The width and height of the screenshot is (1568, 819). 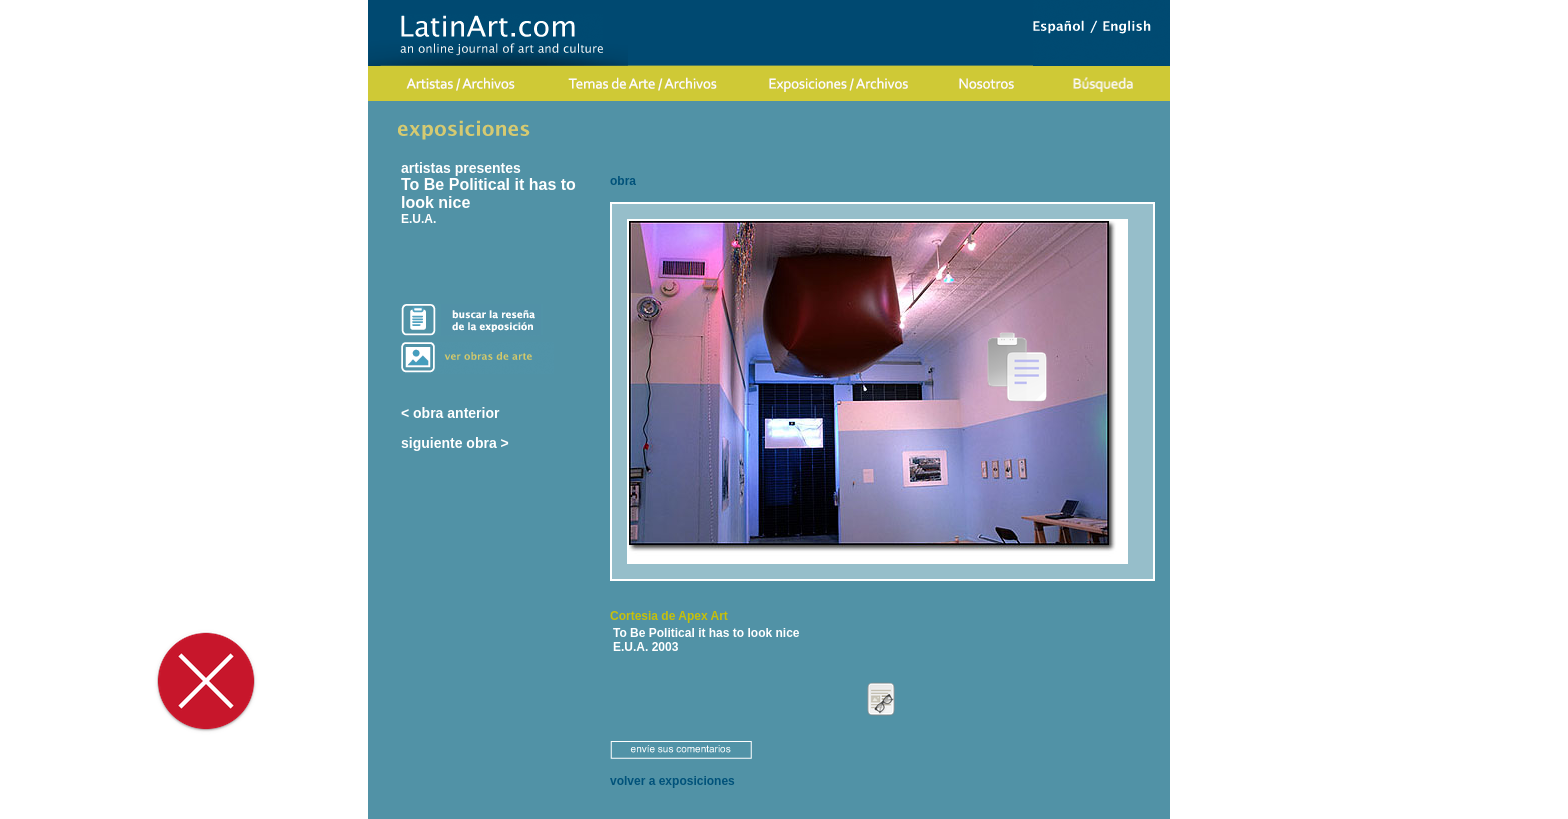 I want to click on open the documents app, so click(x=881, y=699).